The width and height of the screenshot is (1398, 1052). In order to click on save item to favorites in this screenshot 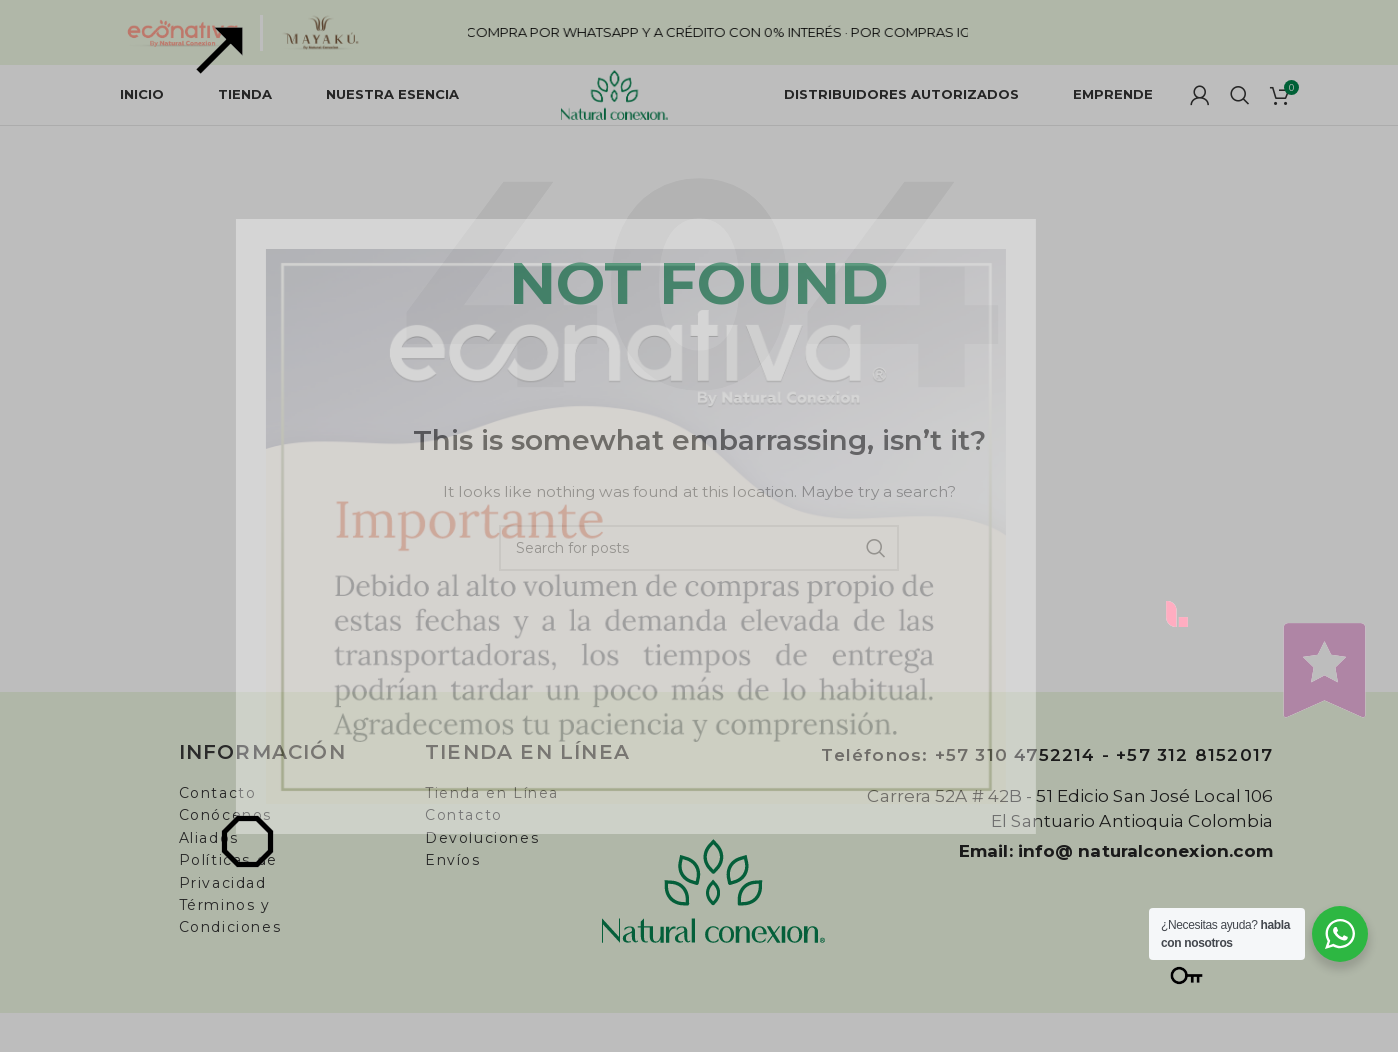, I will do `click(1324, 668)`.